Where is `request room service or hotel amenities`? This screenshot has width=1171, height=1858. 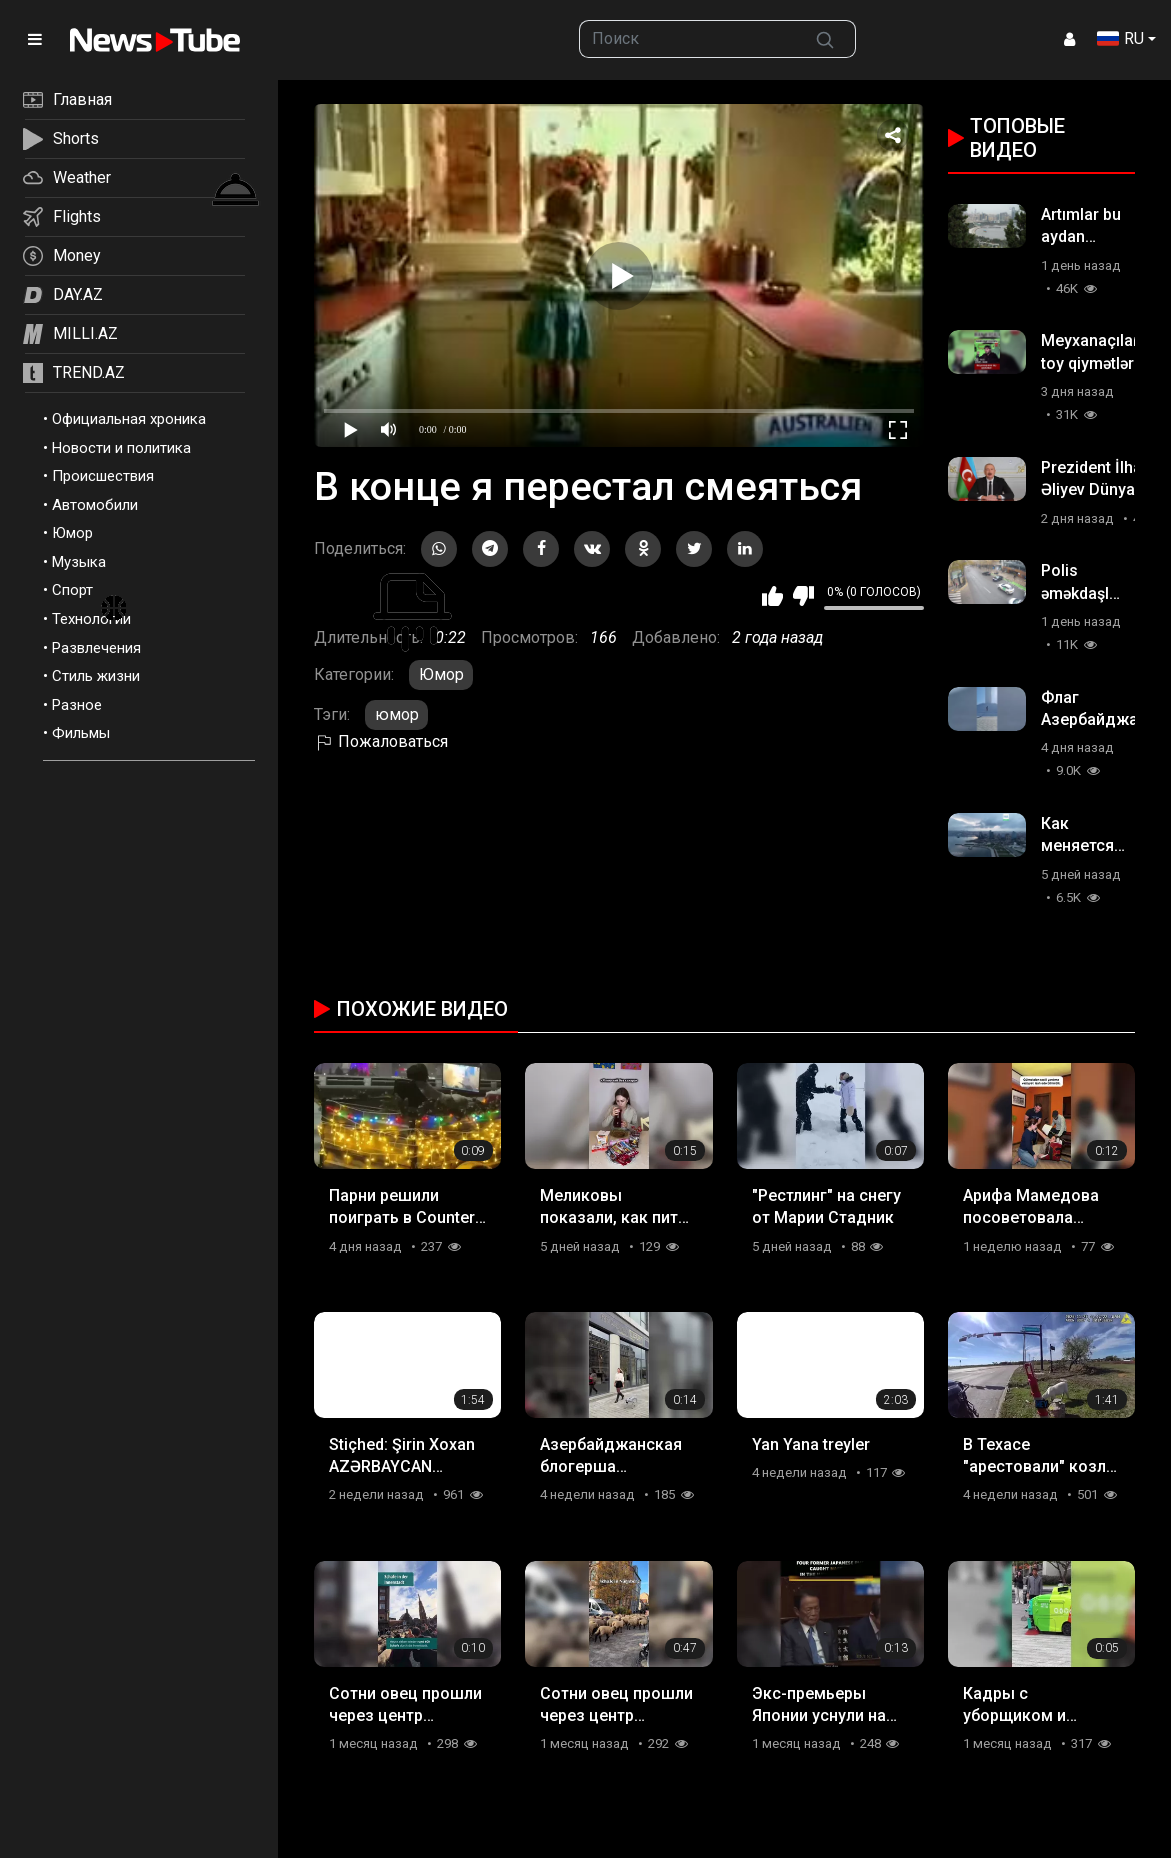 request room service or hotel amenities is located at coordinates (235, 189).